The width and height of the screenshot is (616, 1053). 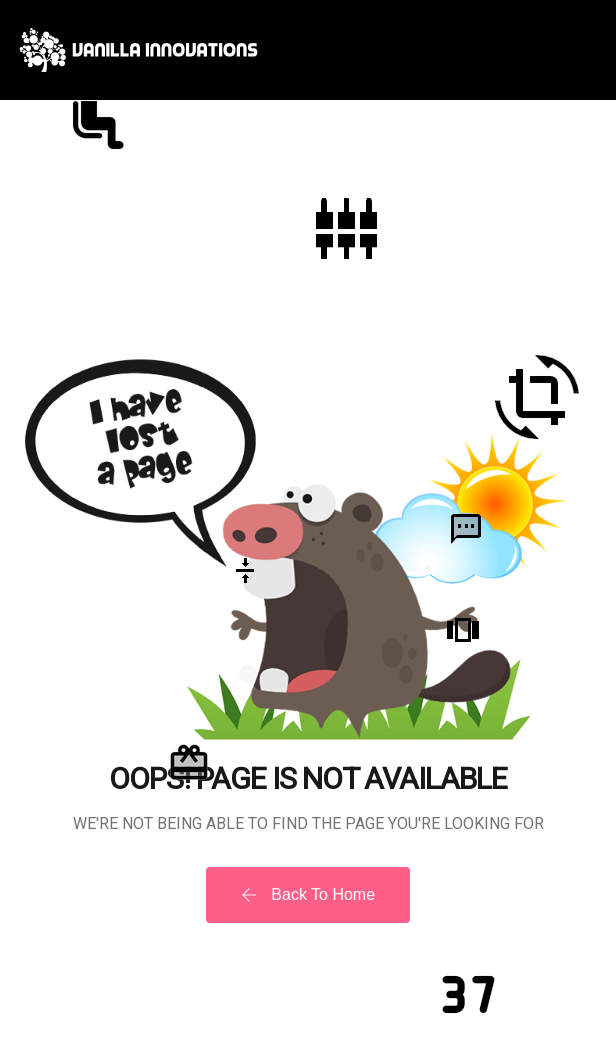 What do you see at coordinates (346, 228) in the screenshot?
I see `configure audio or video input components` at bounding box center [346, 228].